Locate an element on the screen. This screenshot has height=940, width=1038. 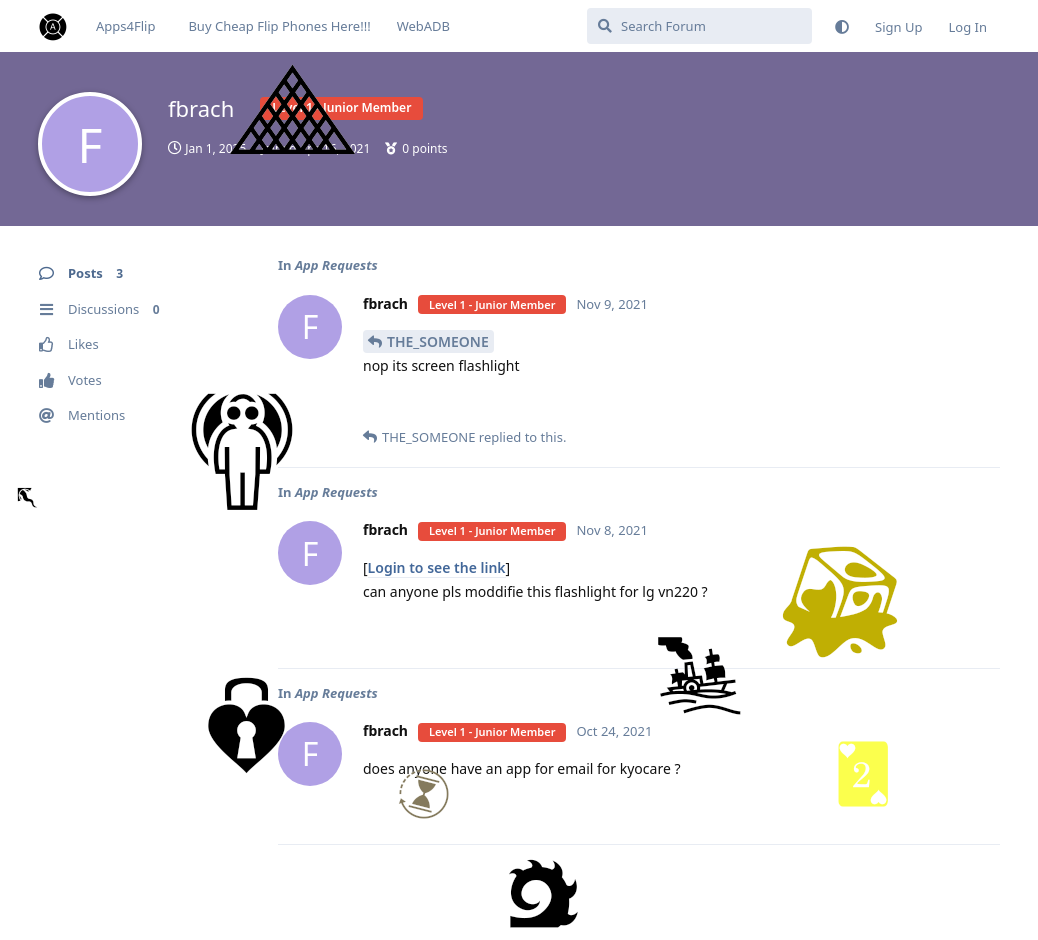
represents a nature or plant-based ability in a game is located at coordinates (543, 893).